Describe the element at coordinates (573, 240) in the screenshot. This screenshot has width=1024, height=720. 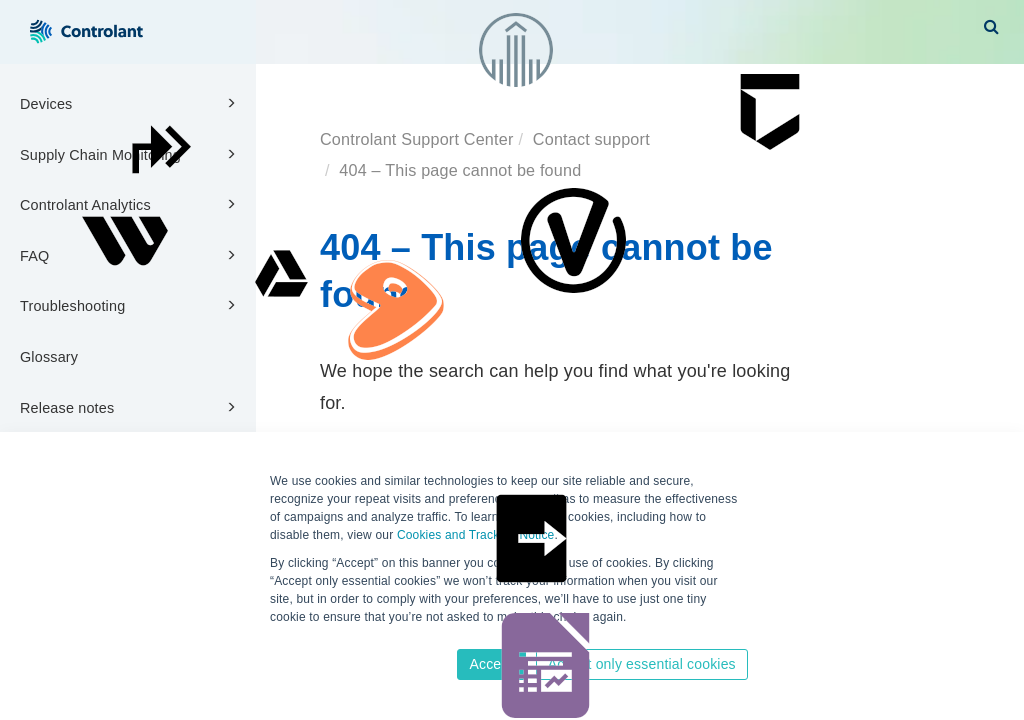
I see `semantic versioning (semver) logo` at that location.